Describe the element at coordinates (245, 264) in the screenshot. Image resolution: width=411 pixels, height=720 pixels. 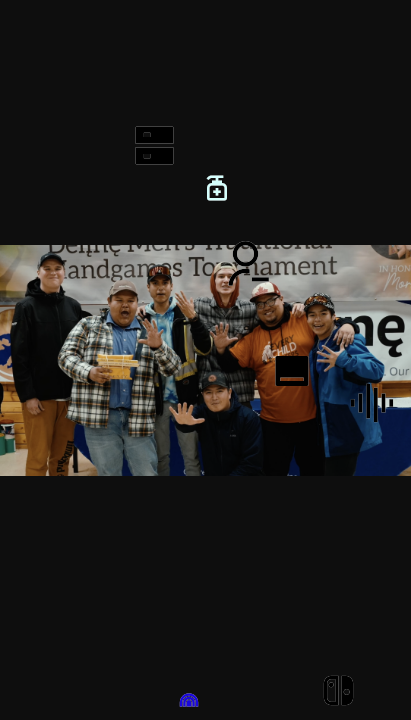
I see `remove a user or contact` at that location.